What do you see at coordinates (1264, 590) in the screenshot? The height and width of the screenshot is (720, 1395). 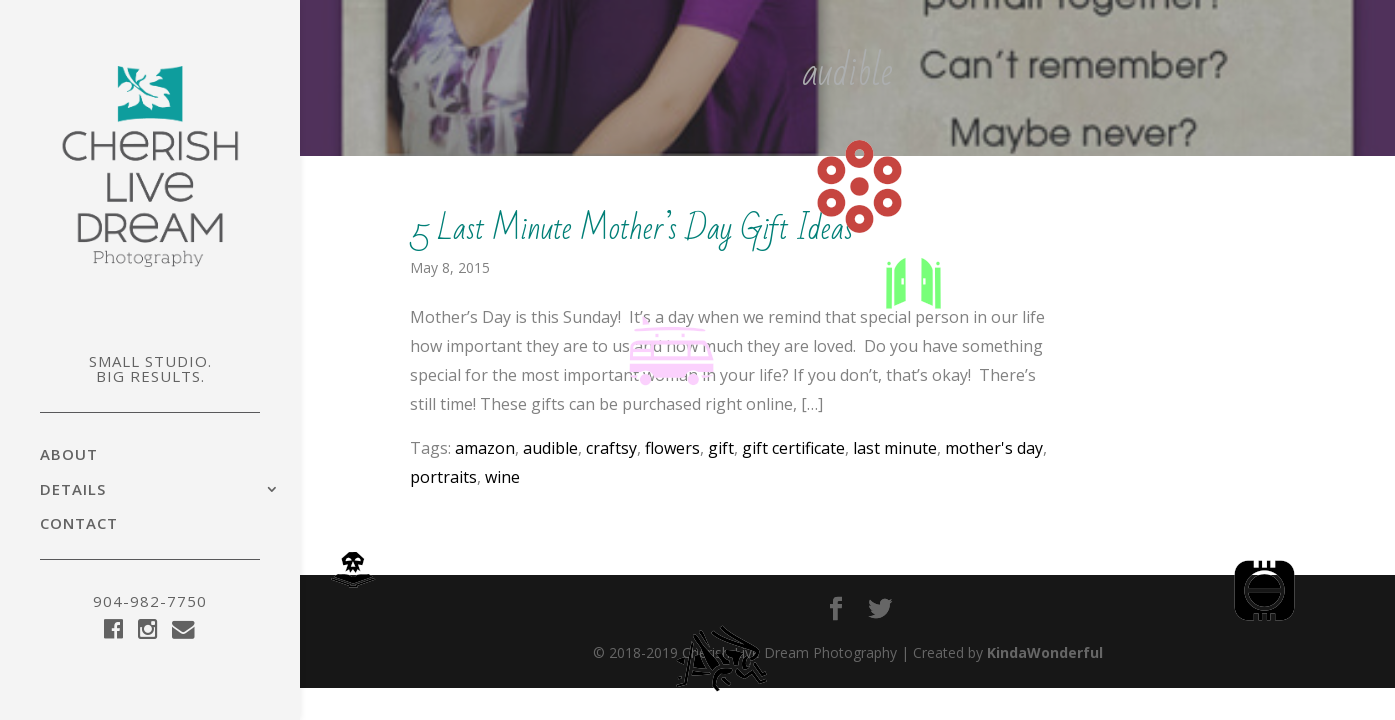 I see `represents a microchip or processor component` at bounding box center [1264, 590].